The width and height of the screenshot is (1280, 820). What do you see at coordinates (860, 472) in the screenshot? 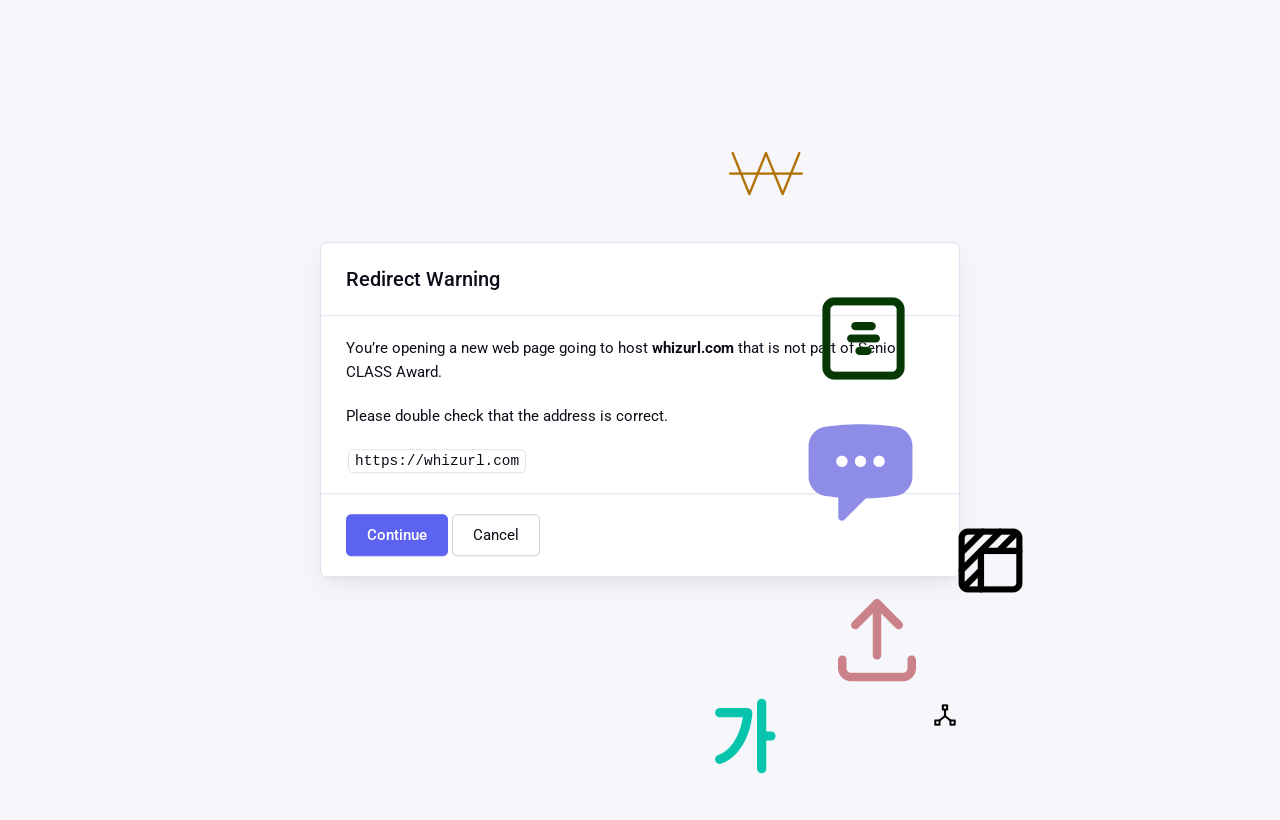
I see `open chat or messaging` at bounding box center [860, 472].